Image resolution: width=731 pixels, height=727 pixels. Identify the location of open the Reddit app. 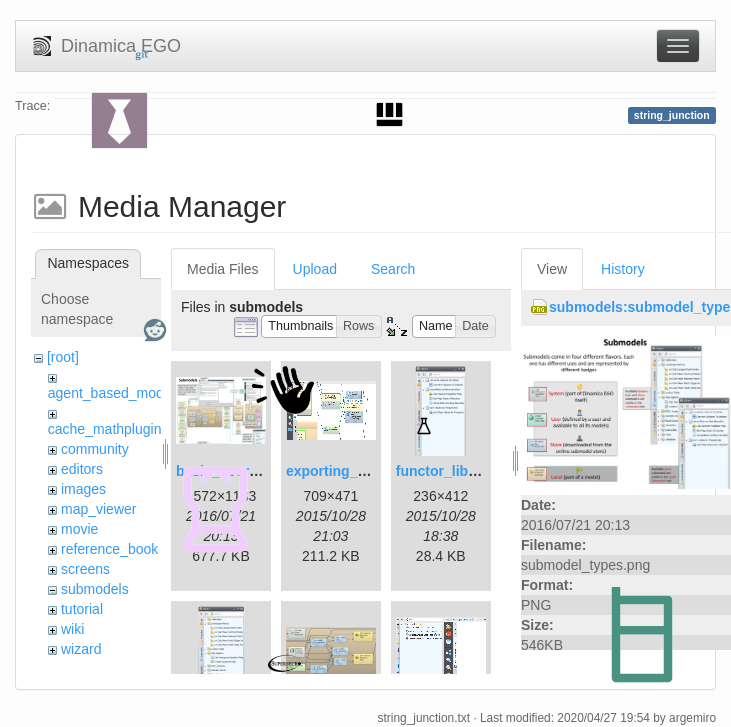
(155, 330).